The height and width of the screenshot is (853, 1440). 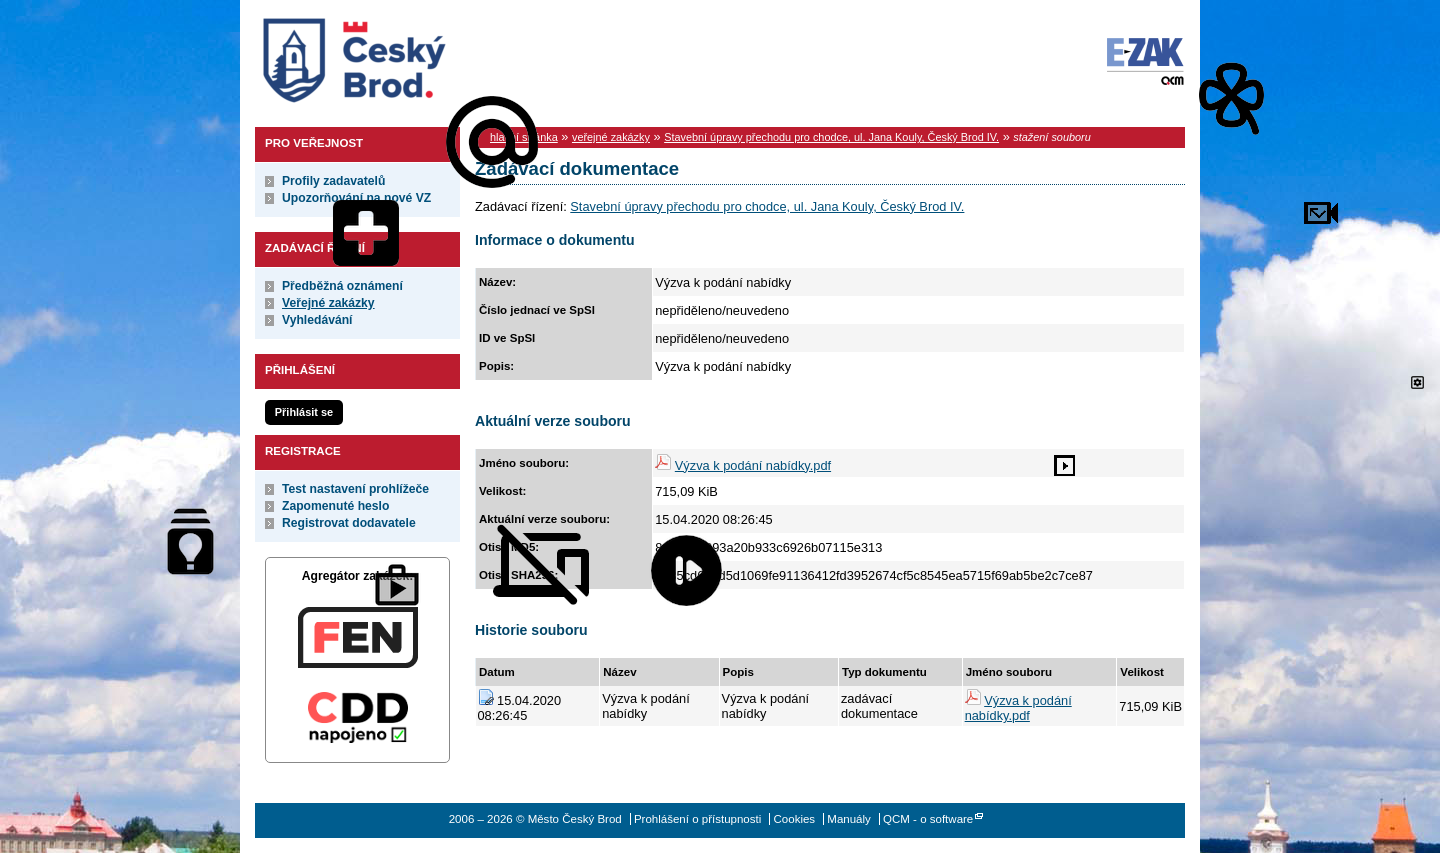 I want to click on device link disconnected or unavailable, so click(x=541, y=565).